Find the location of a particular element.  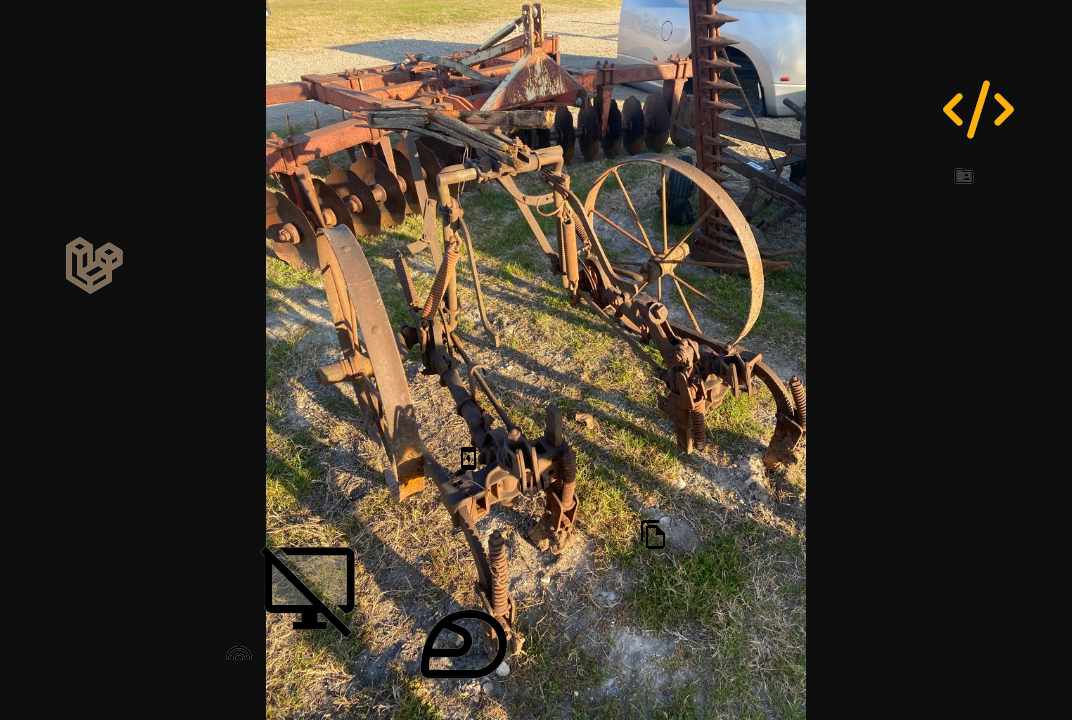

find nearby charging stations is located at coordinates (468, 458).